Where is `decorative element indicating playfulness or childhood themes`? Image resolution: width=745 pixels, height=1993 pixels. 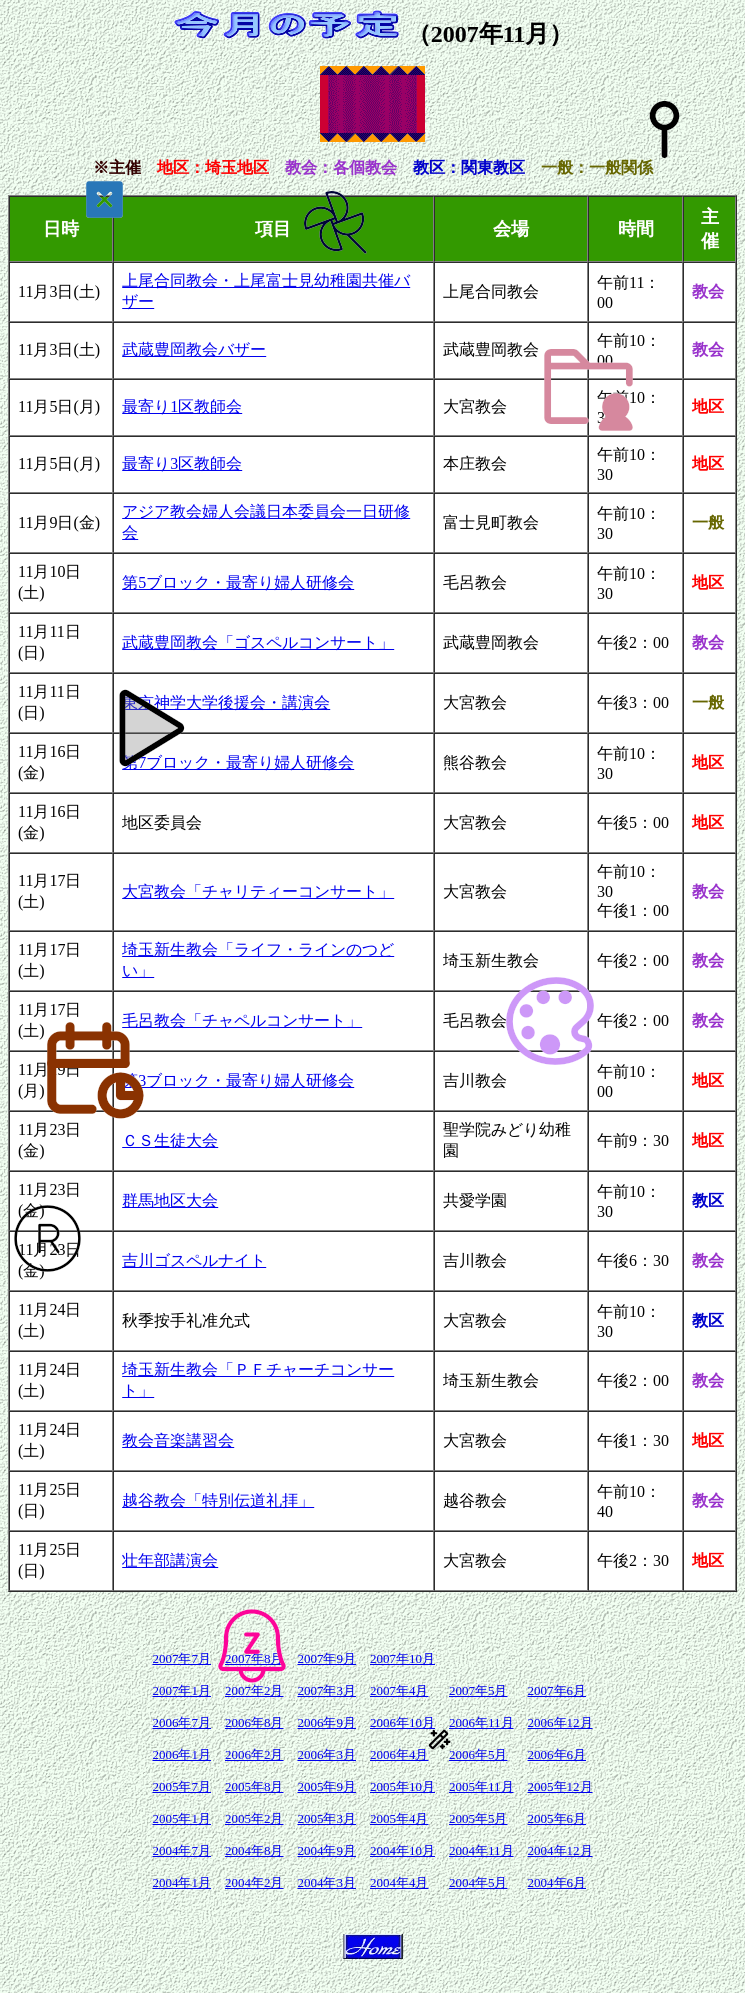
decorative element indicating playfulness or childhood themes is located at coordinates (336, 223).